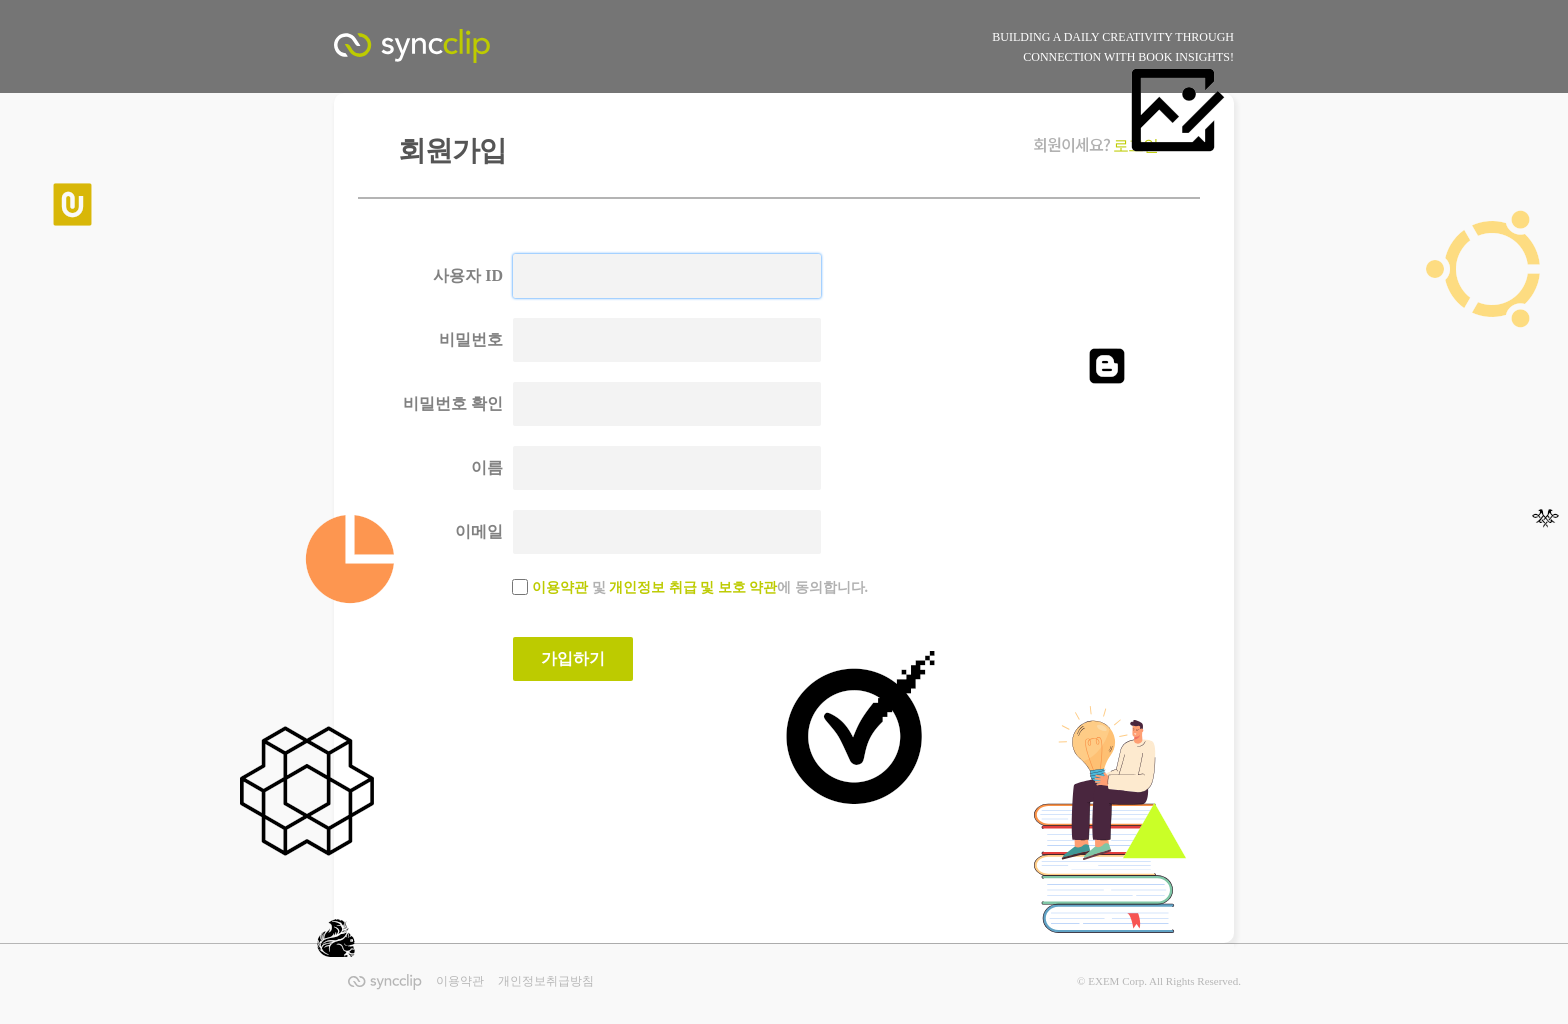  I want to click on attach a file to your message, so click(72, 204).